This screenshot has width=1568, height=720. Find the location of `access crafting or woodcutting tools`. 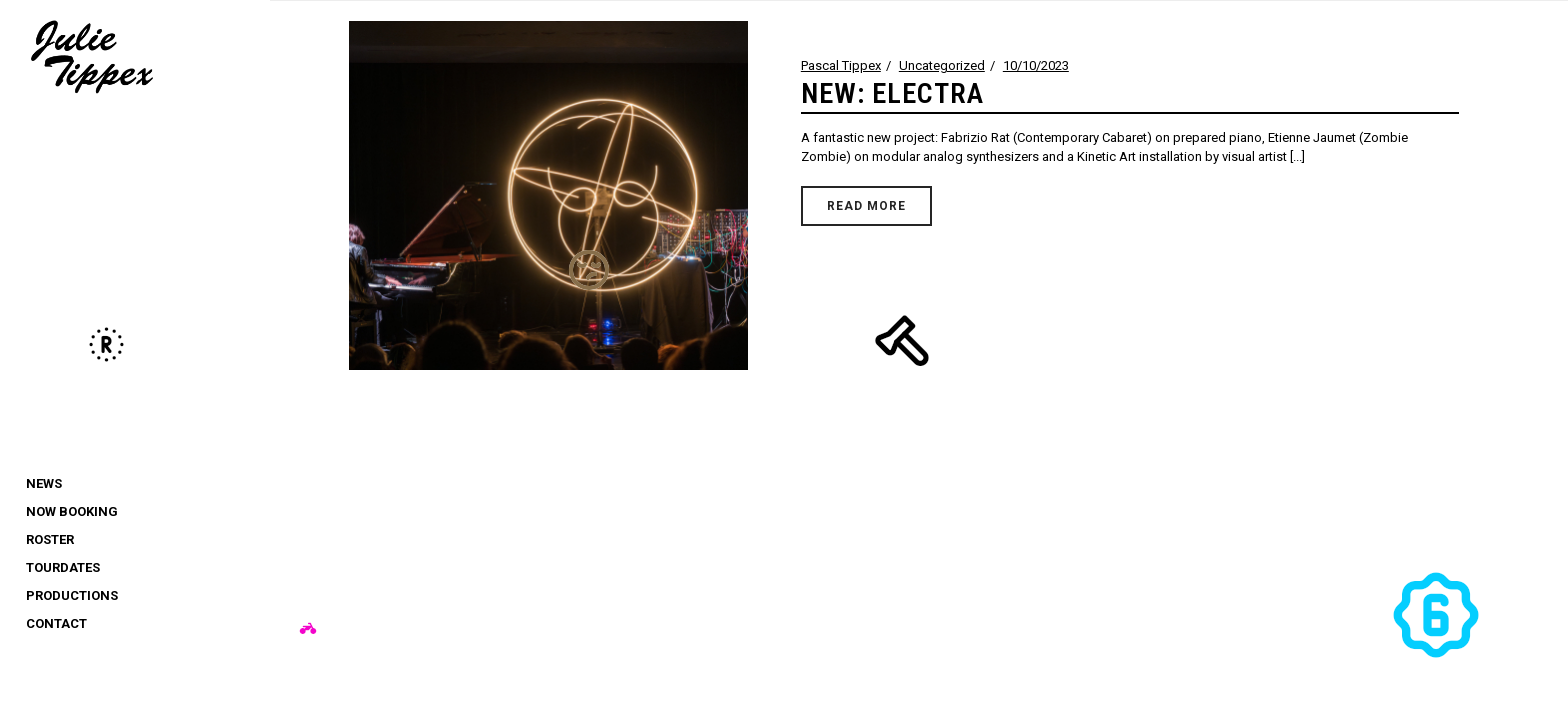

access crafting or woodcutting tools is located at coordinates (902, 342).